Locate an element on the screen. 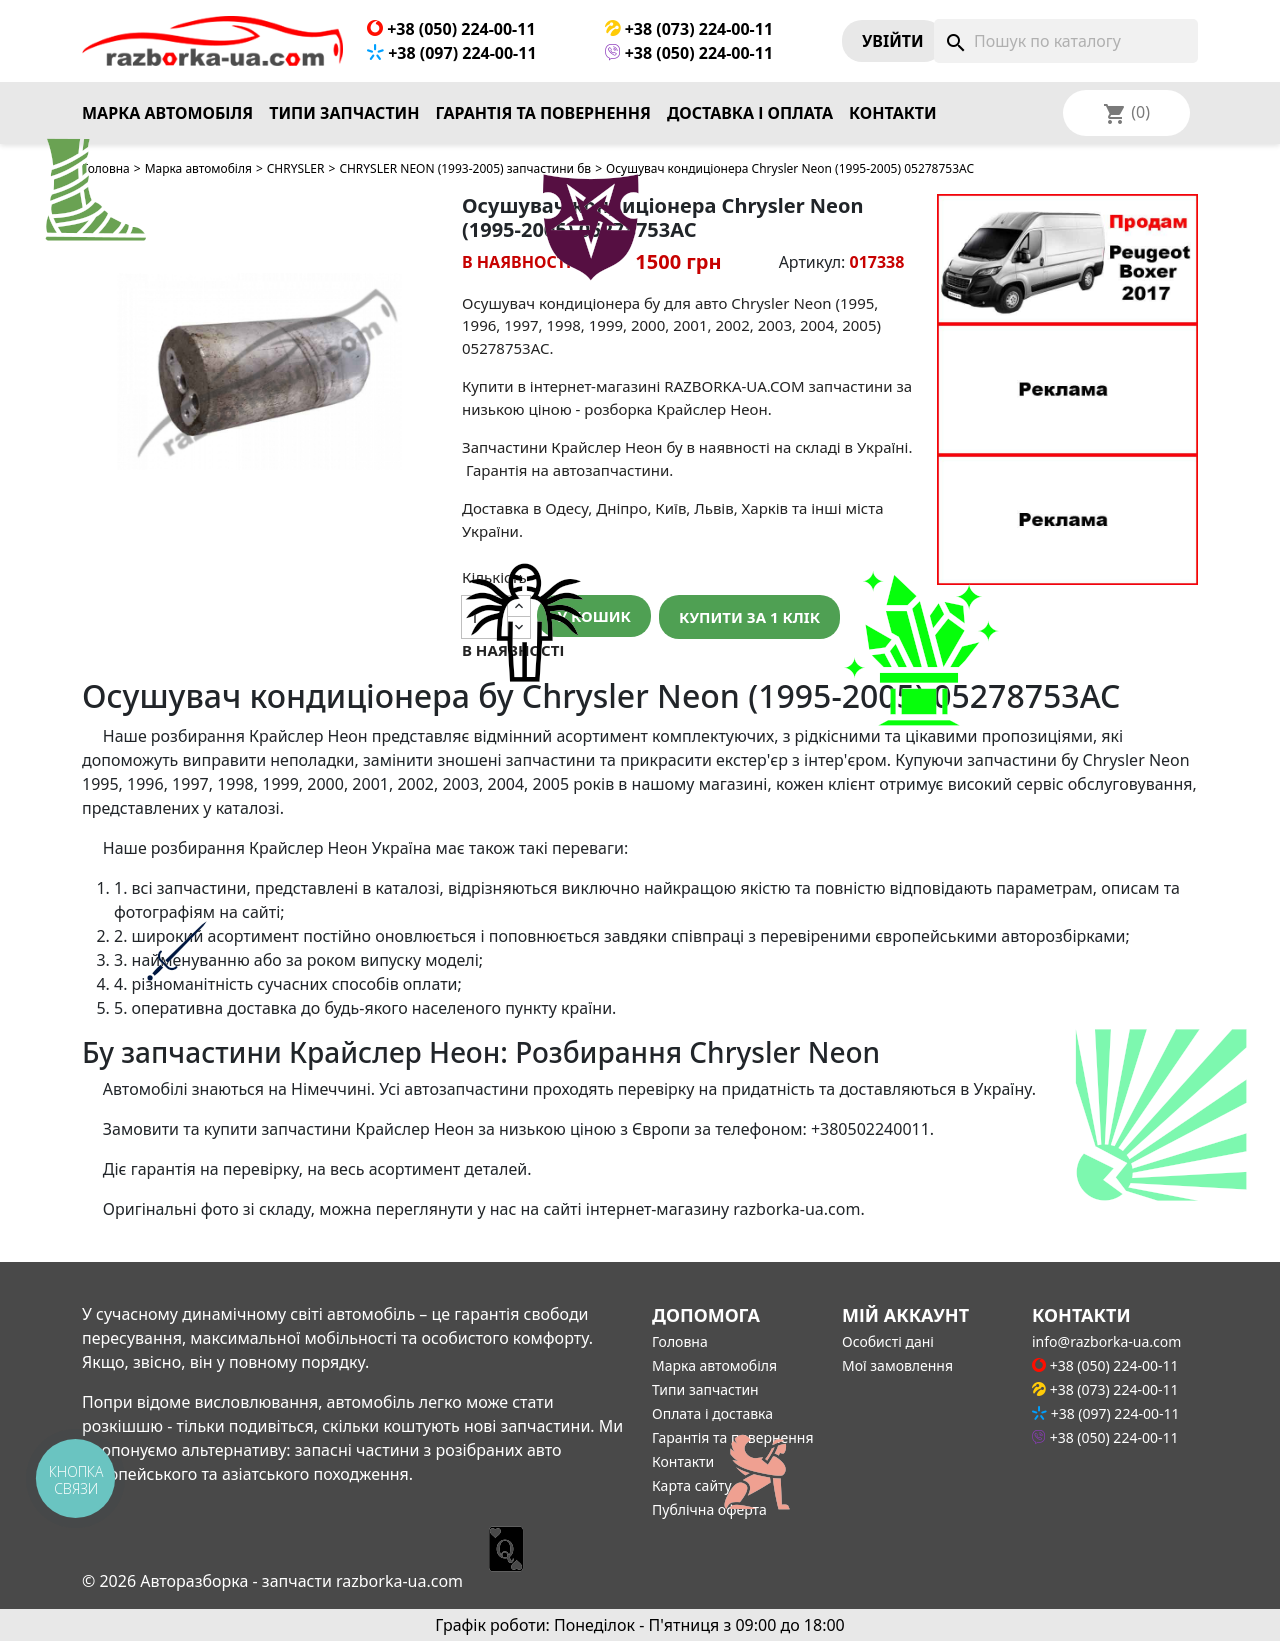  access Greek mythology content or trivia is located at coordinates (758, 1472).